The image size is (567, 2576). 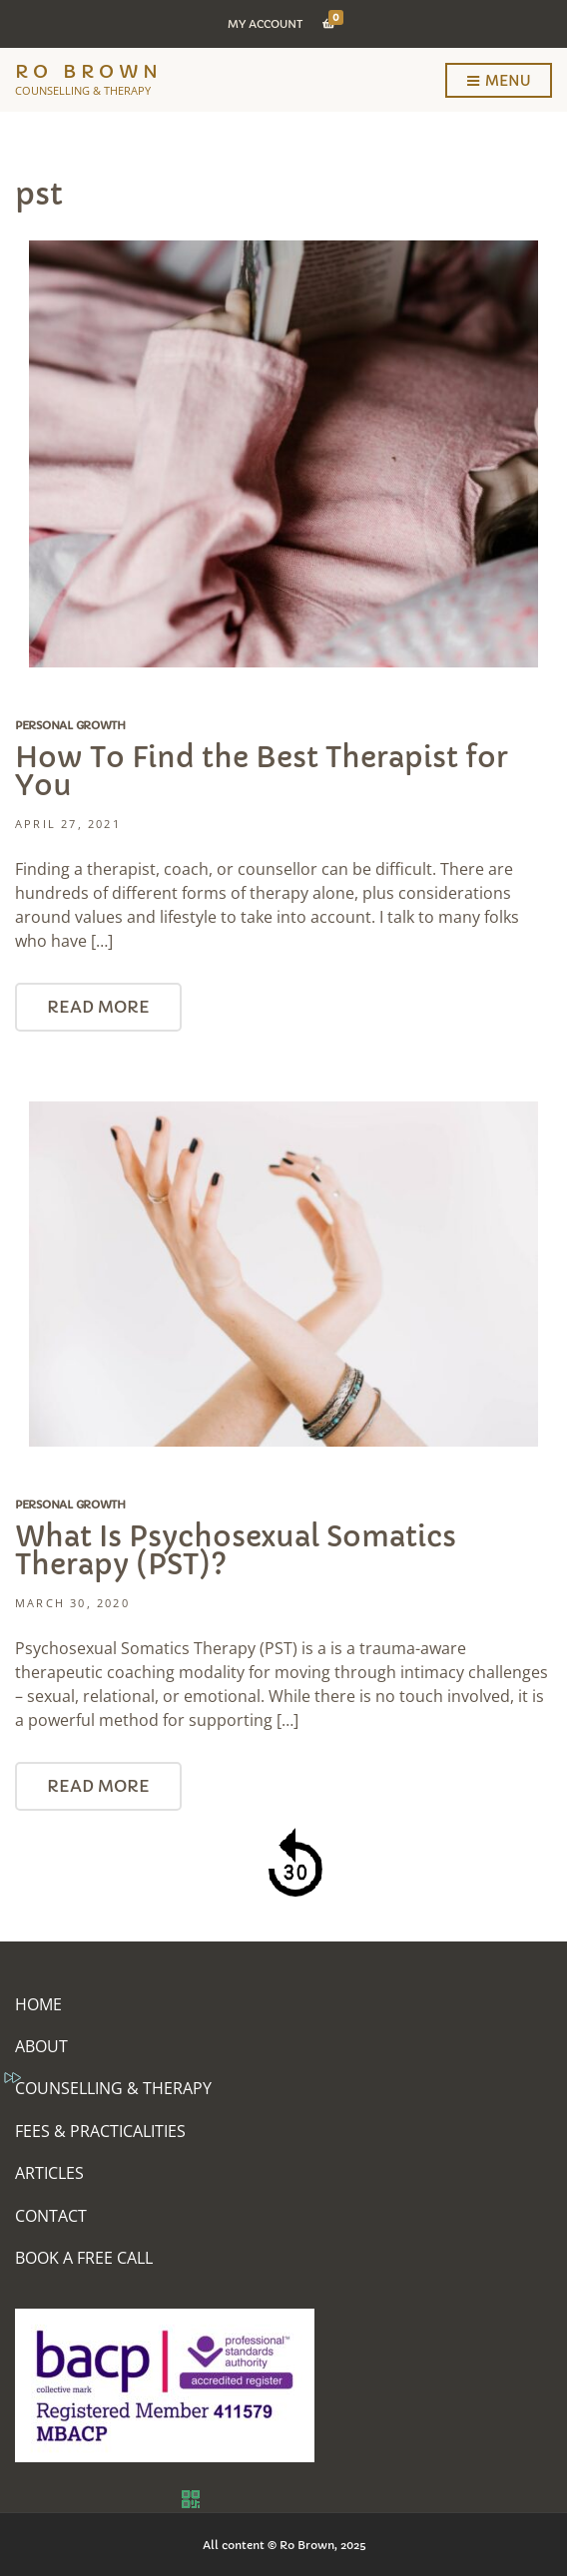 What do you see at coordinates (295, 1866) in the screenshot?
I see `replay the last 30 seconds` at bounding box center [295, 1866].